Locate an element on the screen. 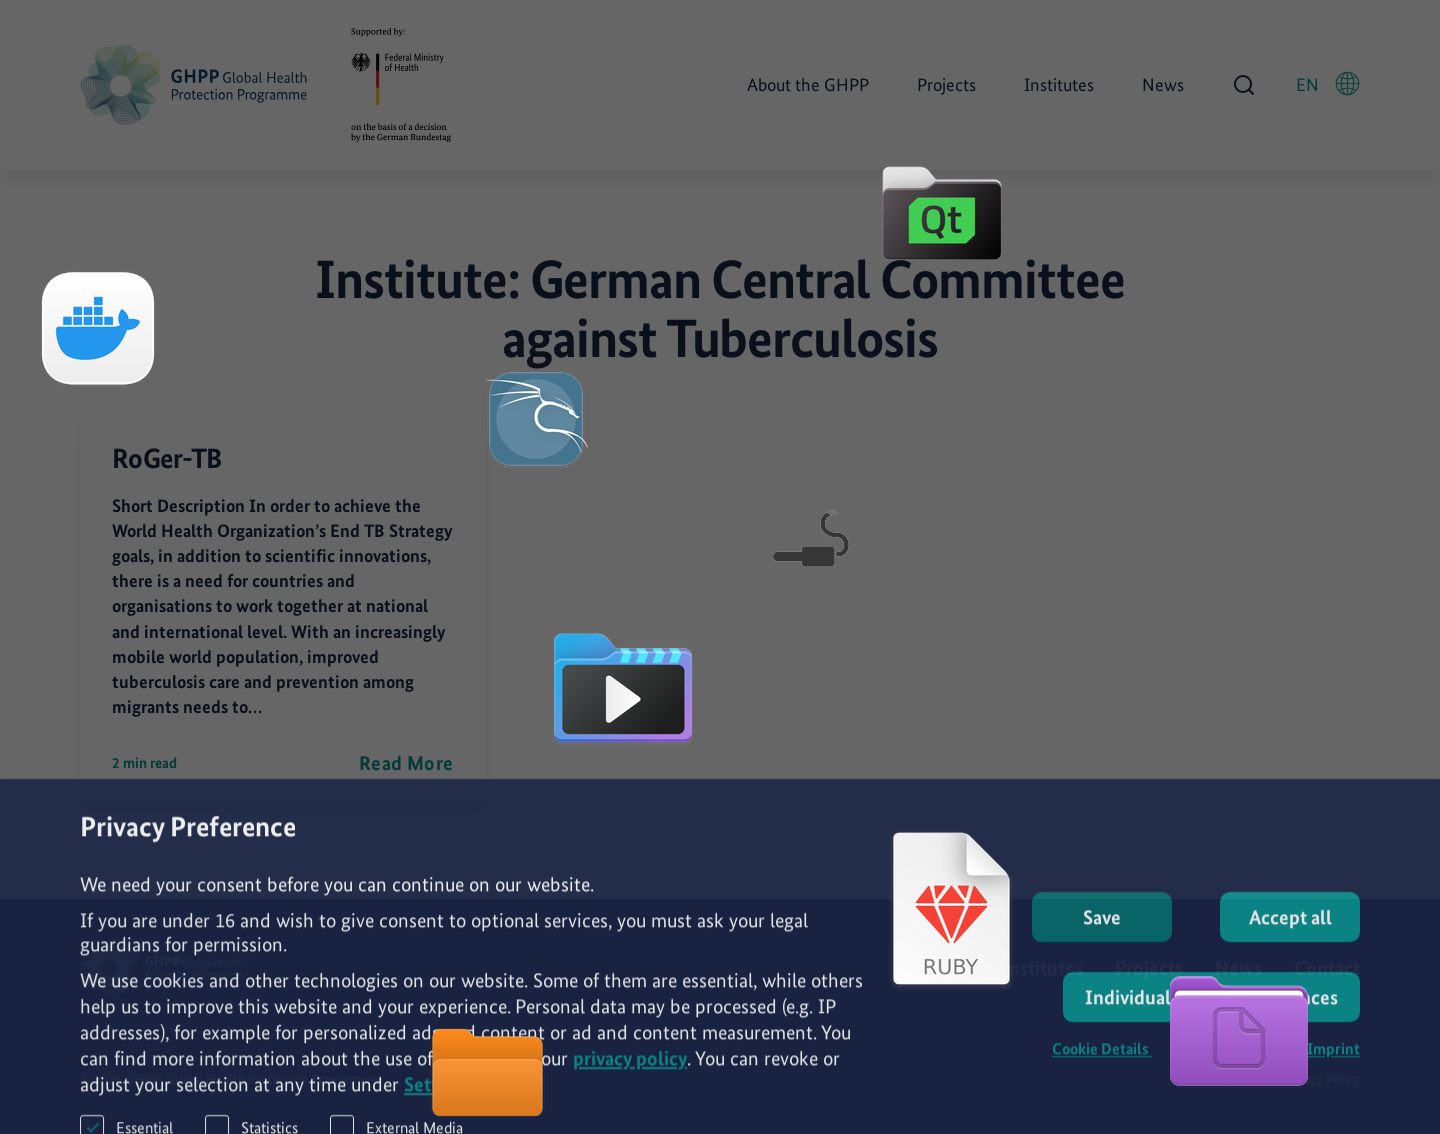 The height and width of the screenshot is (1134, 1440). folder containing Qt framework project files is located at coordinates (941, 216).